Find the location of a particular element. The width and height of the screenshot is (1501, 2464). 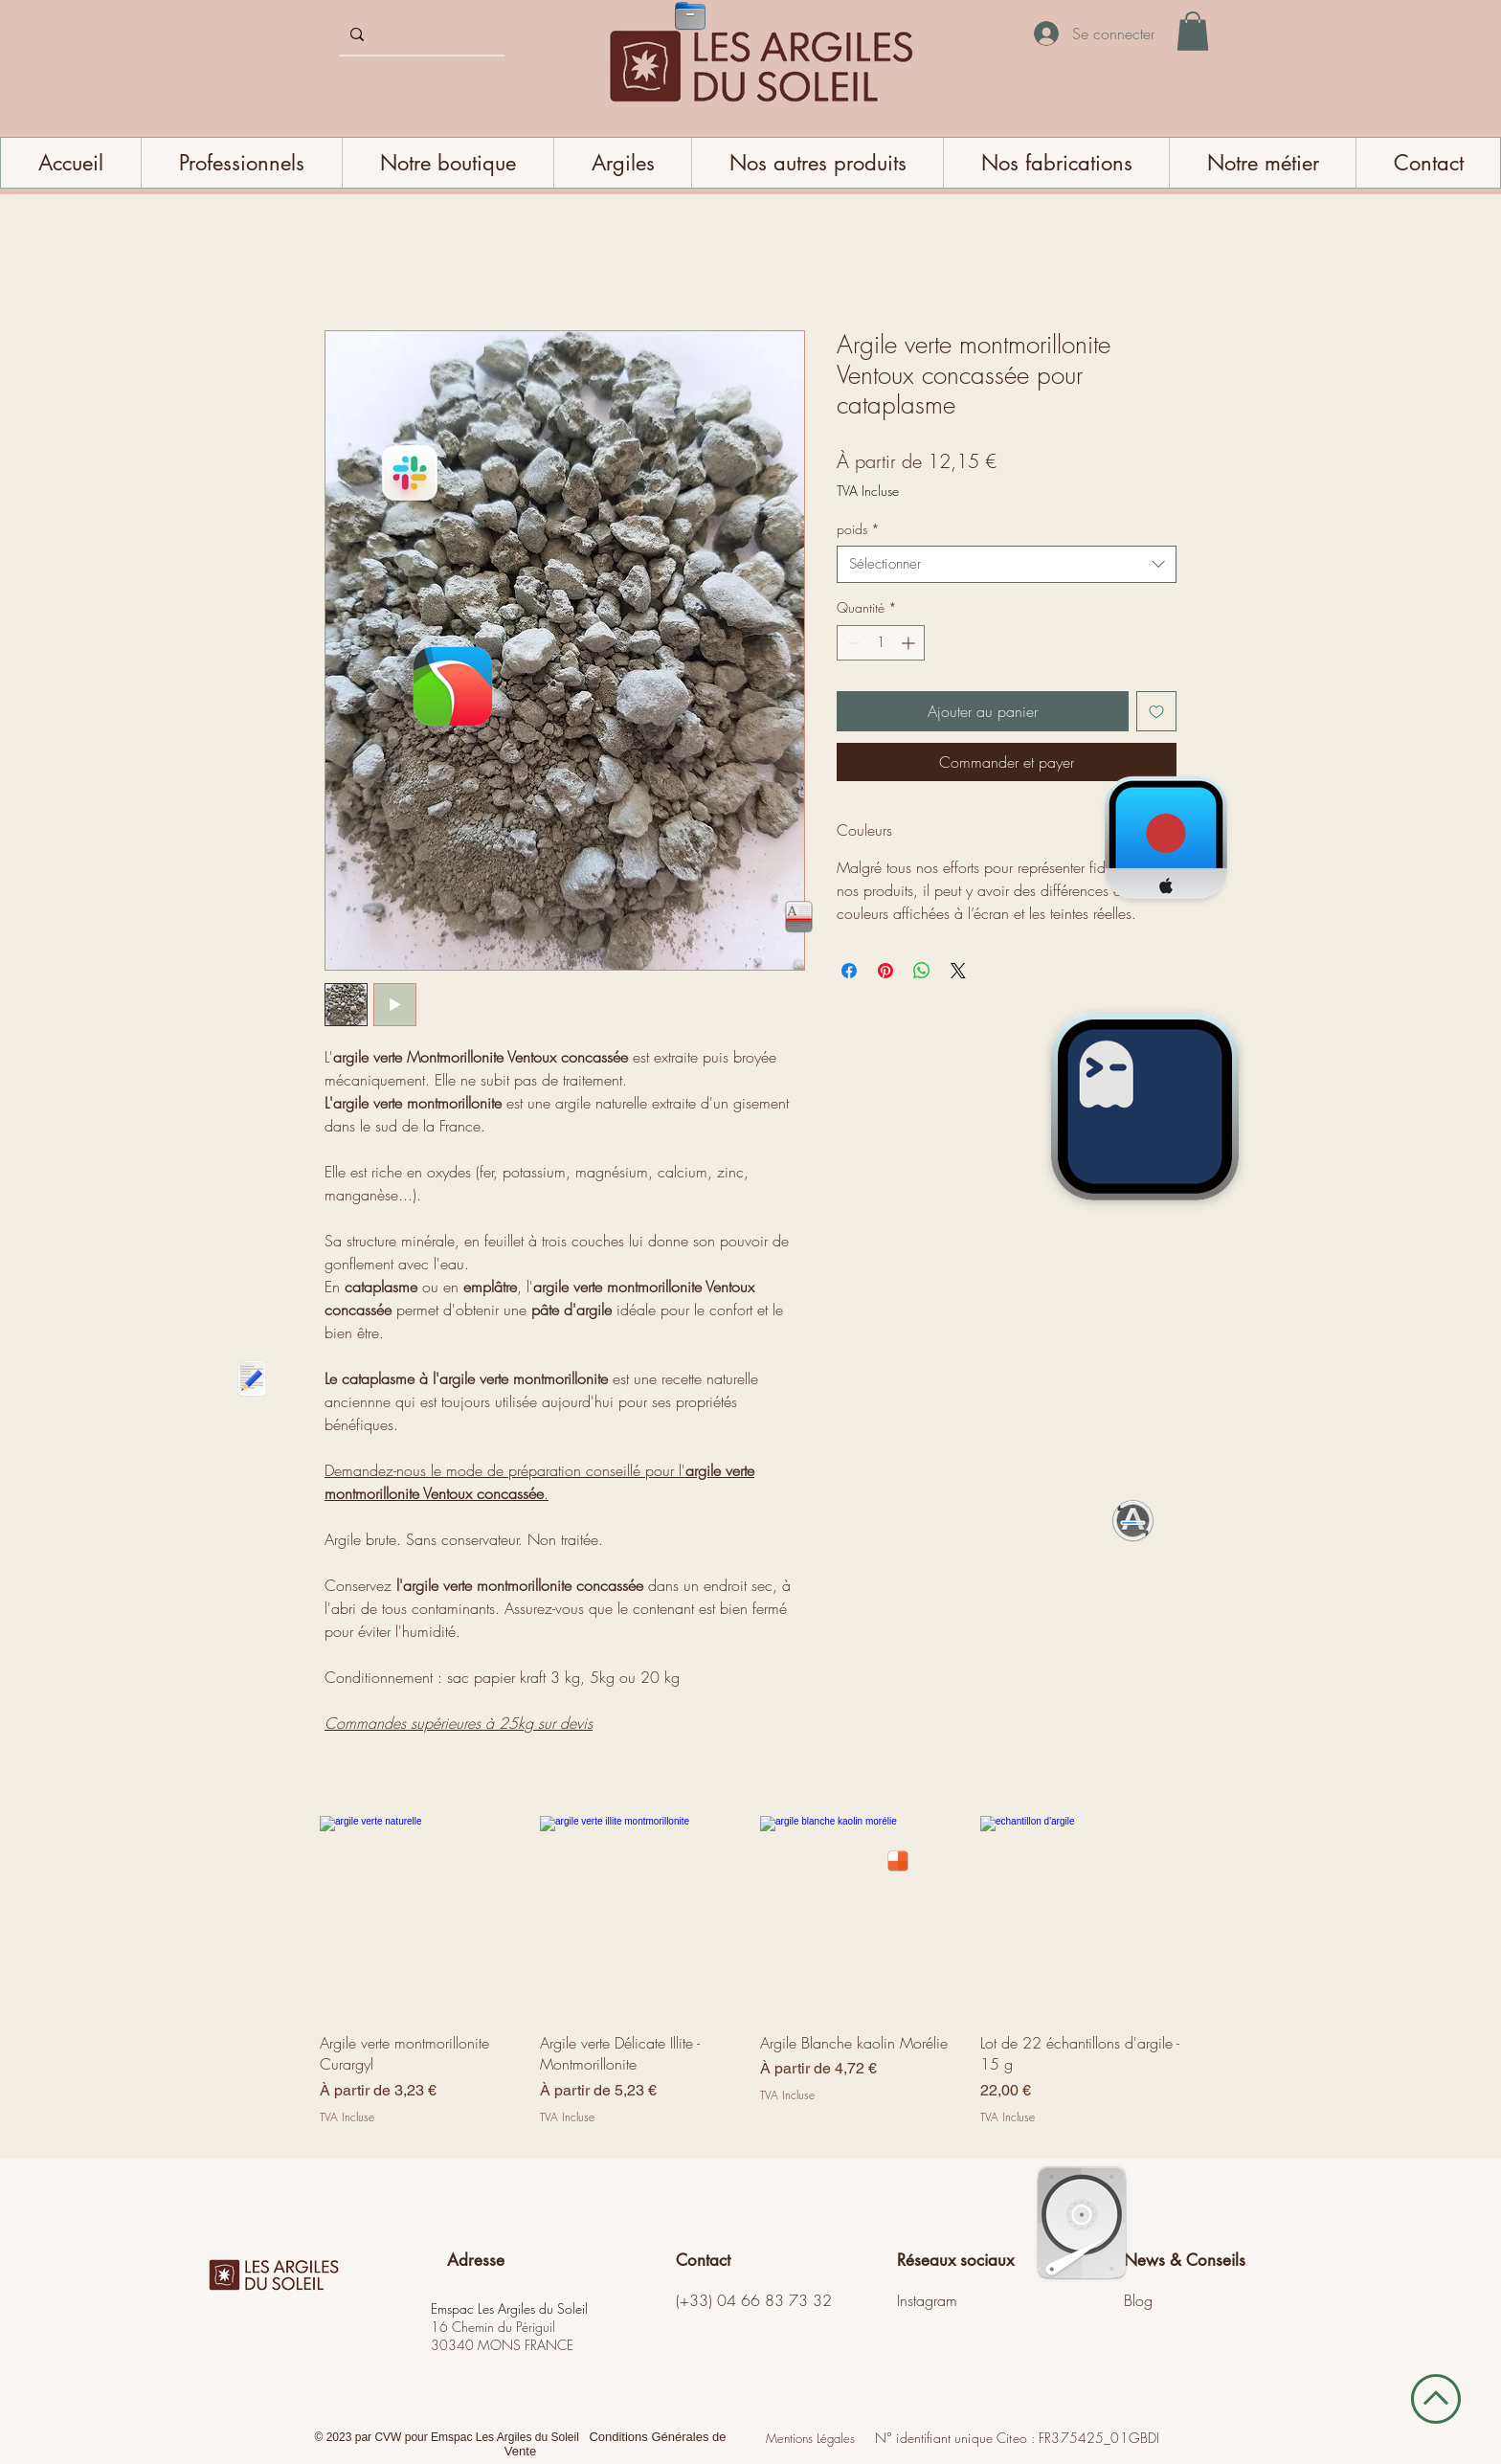

open the file manager application is located at coordinates (690, 15).